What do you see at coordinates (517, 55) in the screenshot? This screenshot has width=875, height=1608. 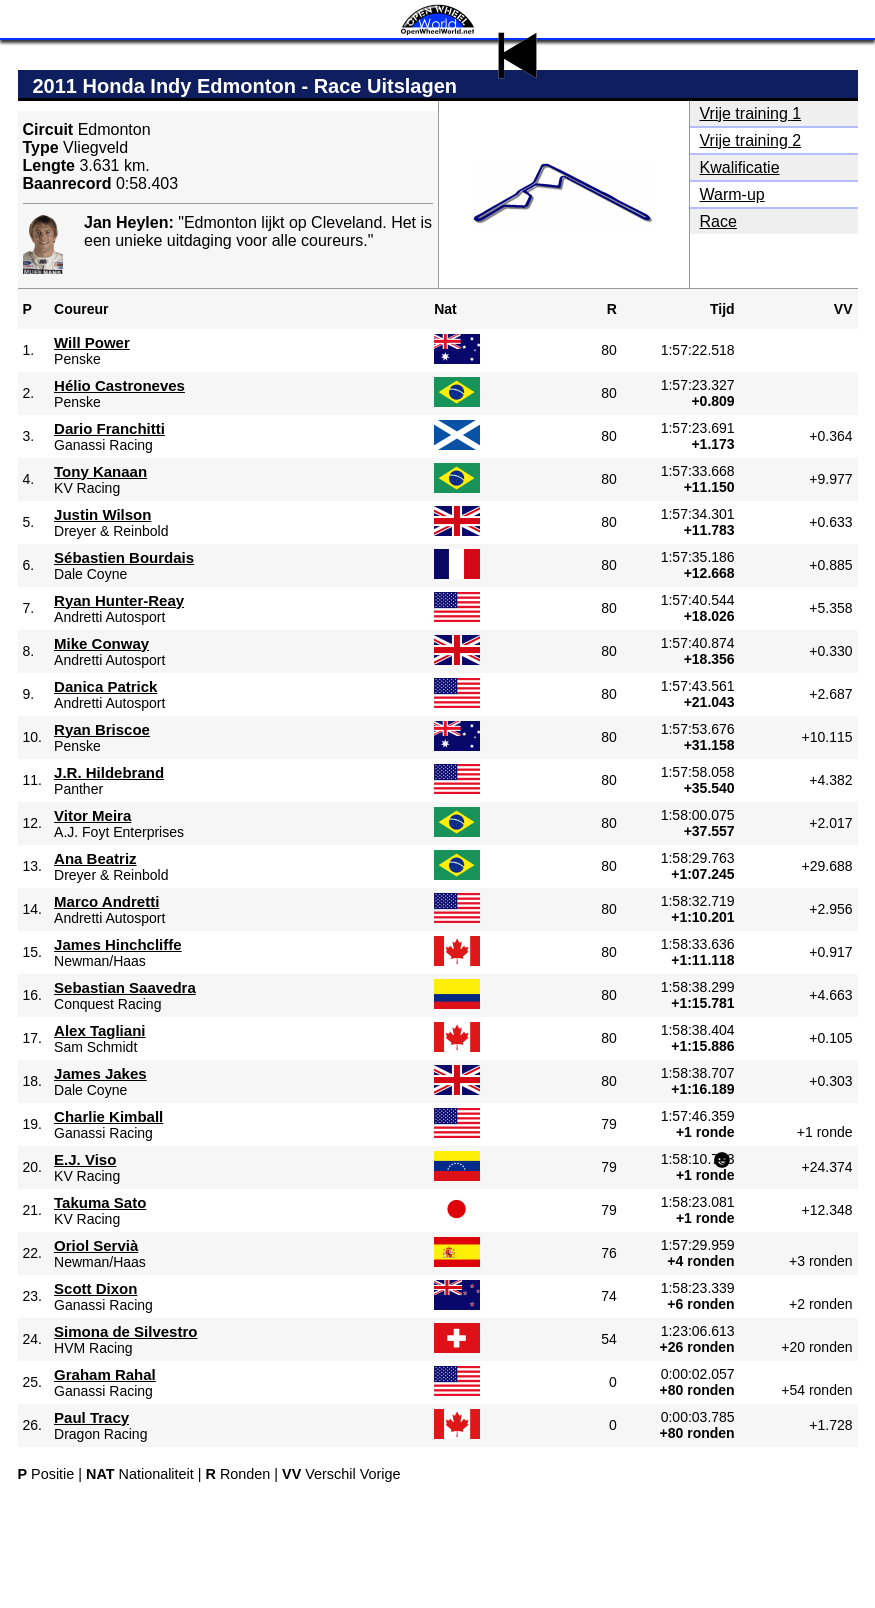 I see `skip to previous track` at bounding box center [517, 55].